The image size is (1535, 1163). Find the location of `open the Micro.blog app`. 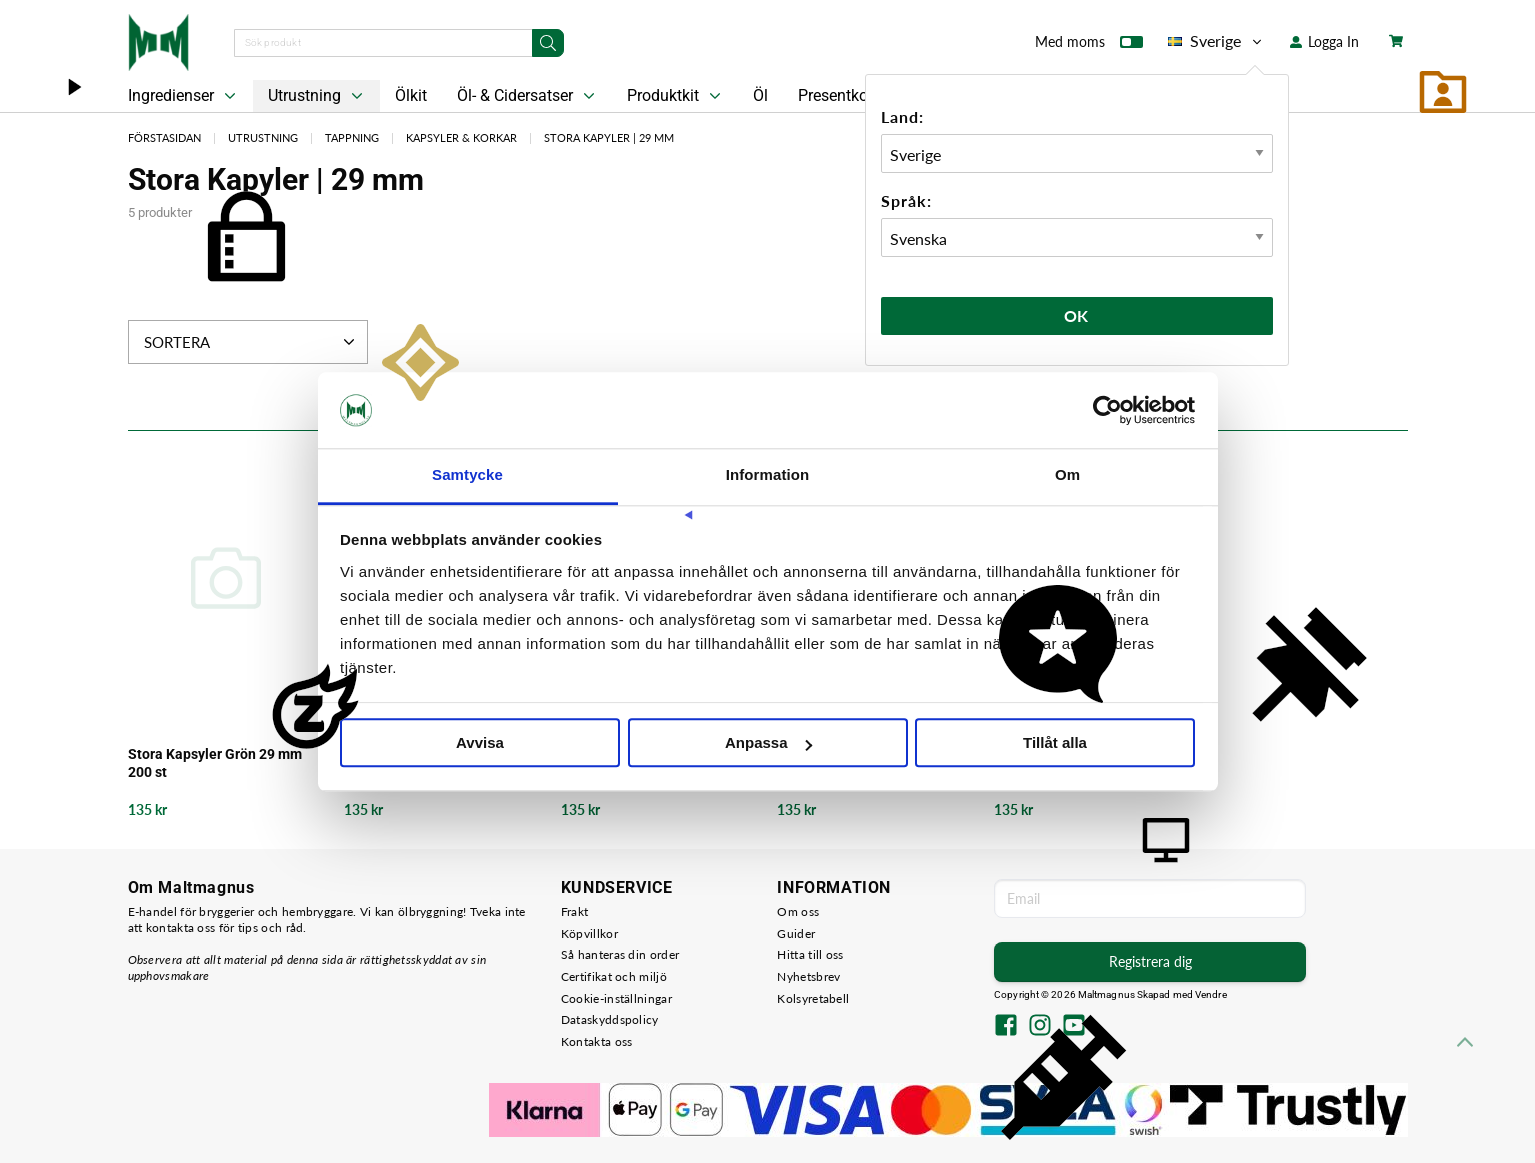

open the Micro.blog app is located at coordinates (1058, 644).